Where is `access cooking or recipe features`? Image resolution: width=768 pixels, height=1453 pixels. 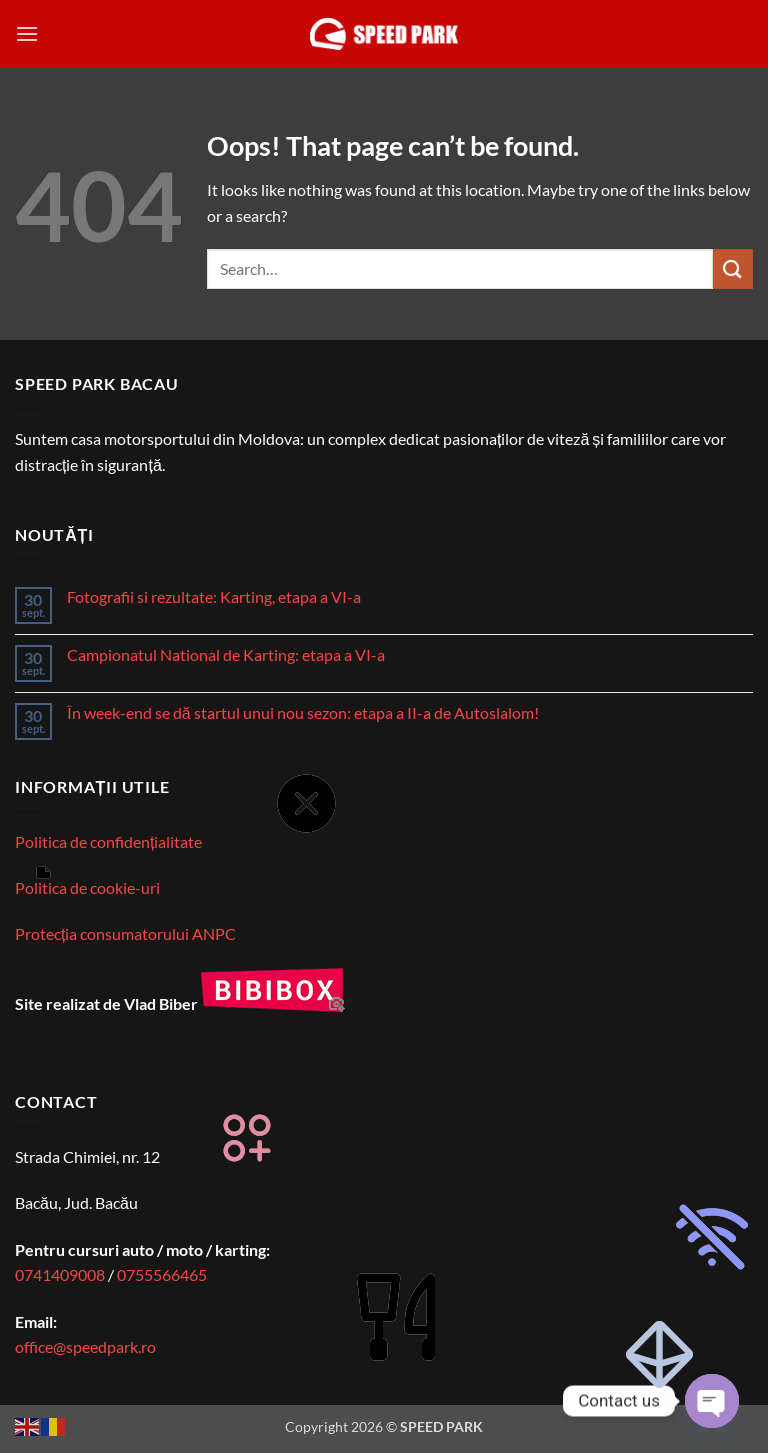
access cooking or recipe features is located at coordinates (396, 1317).